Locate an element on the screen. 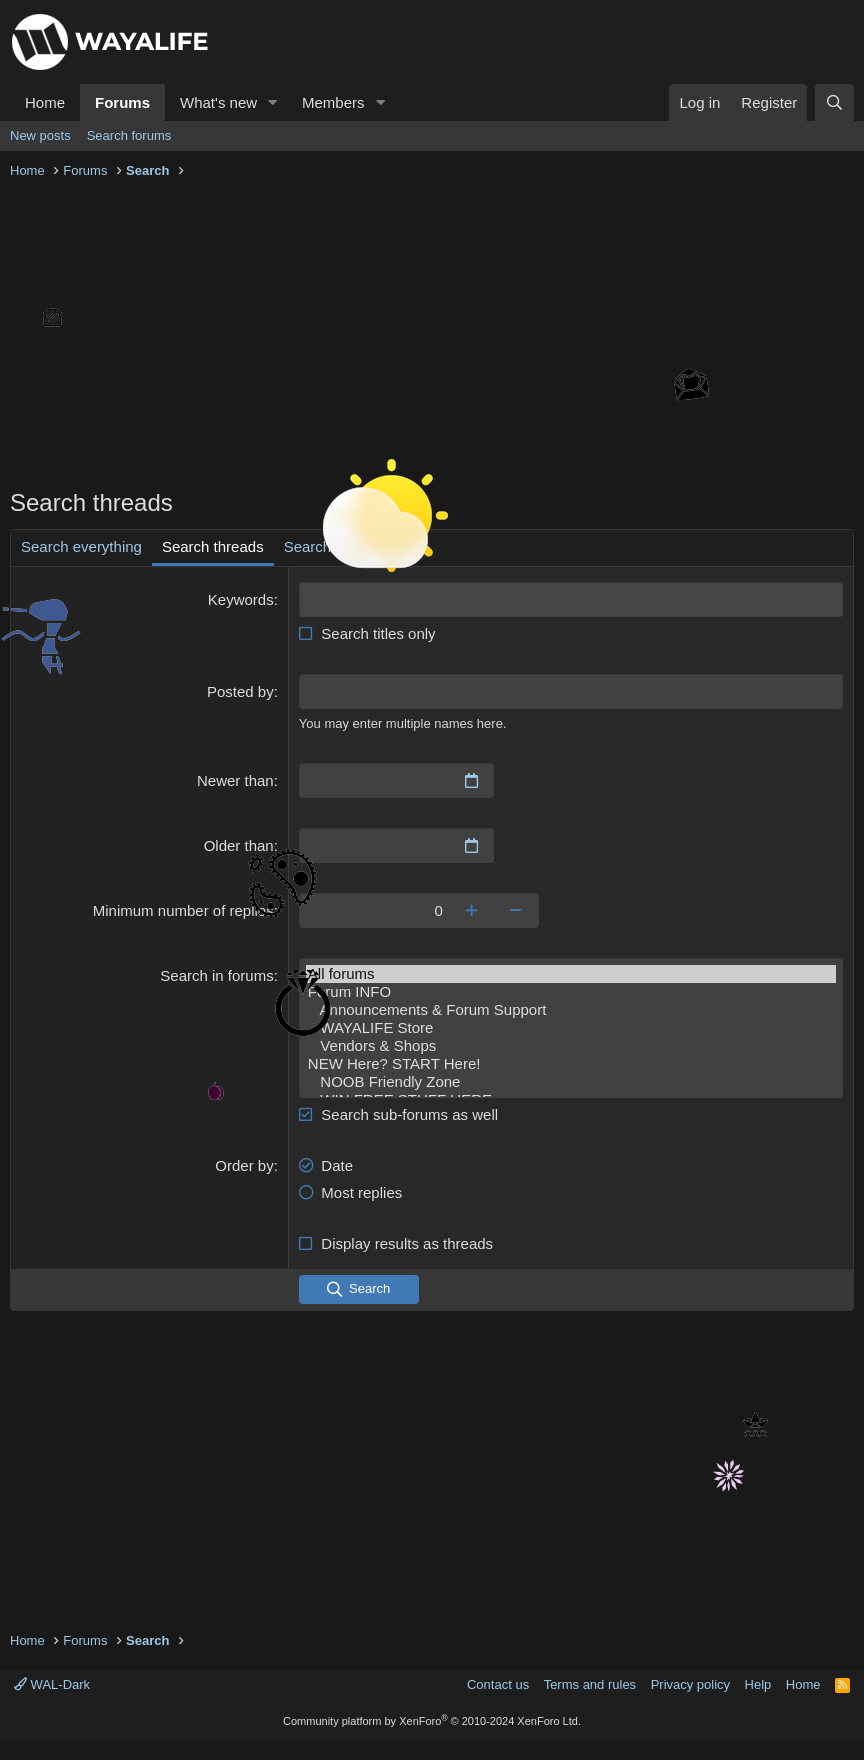 This screenshot has width=864, height=1760. toast or burn food item in a cooking game is located at coordinates (52, 317).